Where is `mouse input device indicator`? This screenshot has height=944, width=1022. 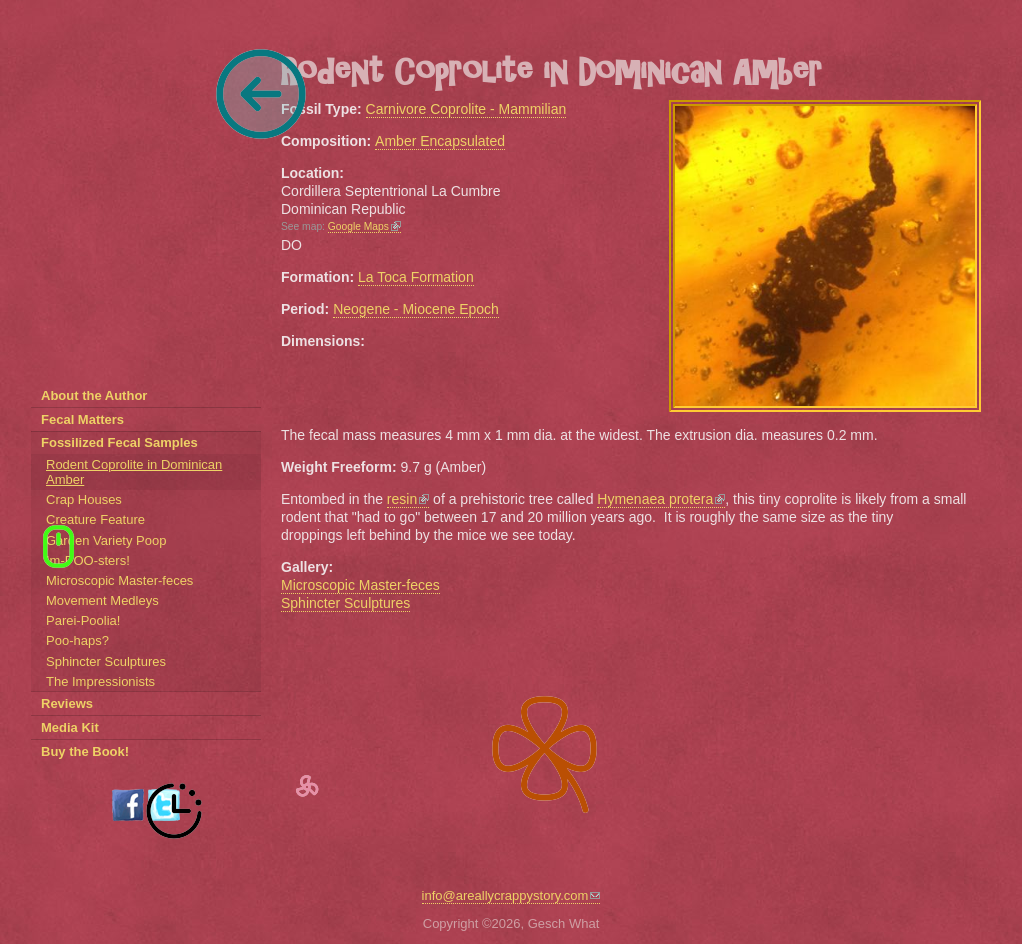
mouse input device indicator is located at coordinates (58, 546).